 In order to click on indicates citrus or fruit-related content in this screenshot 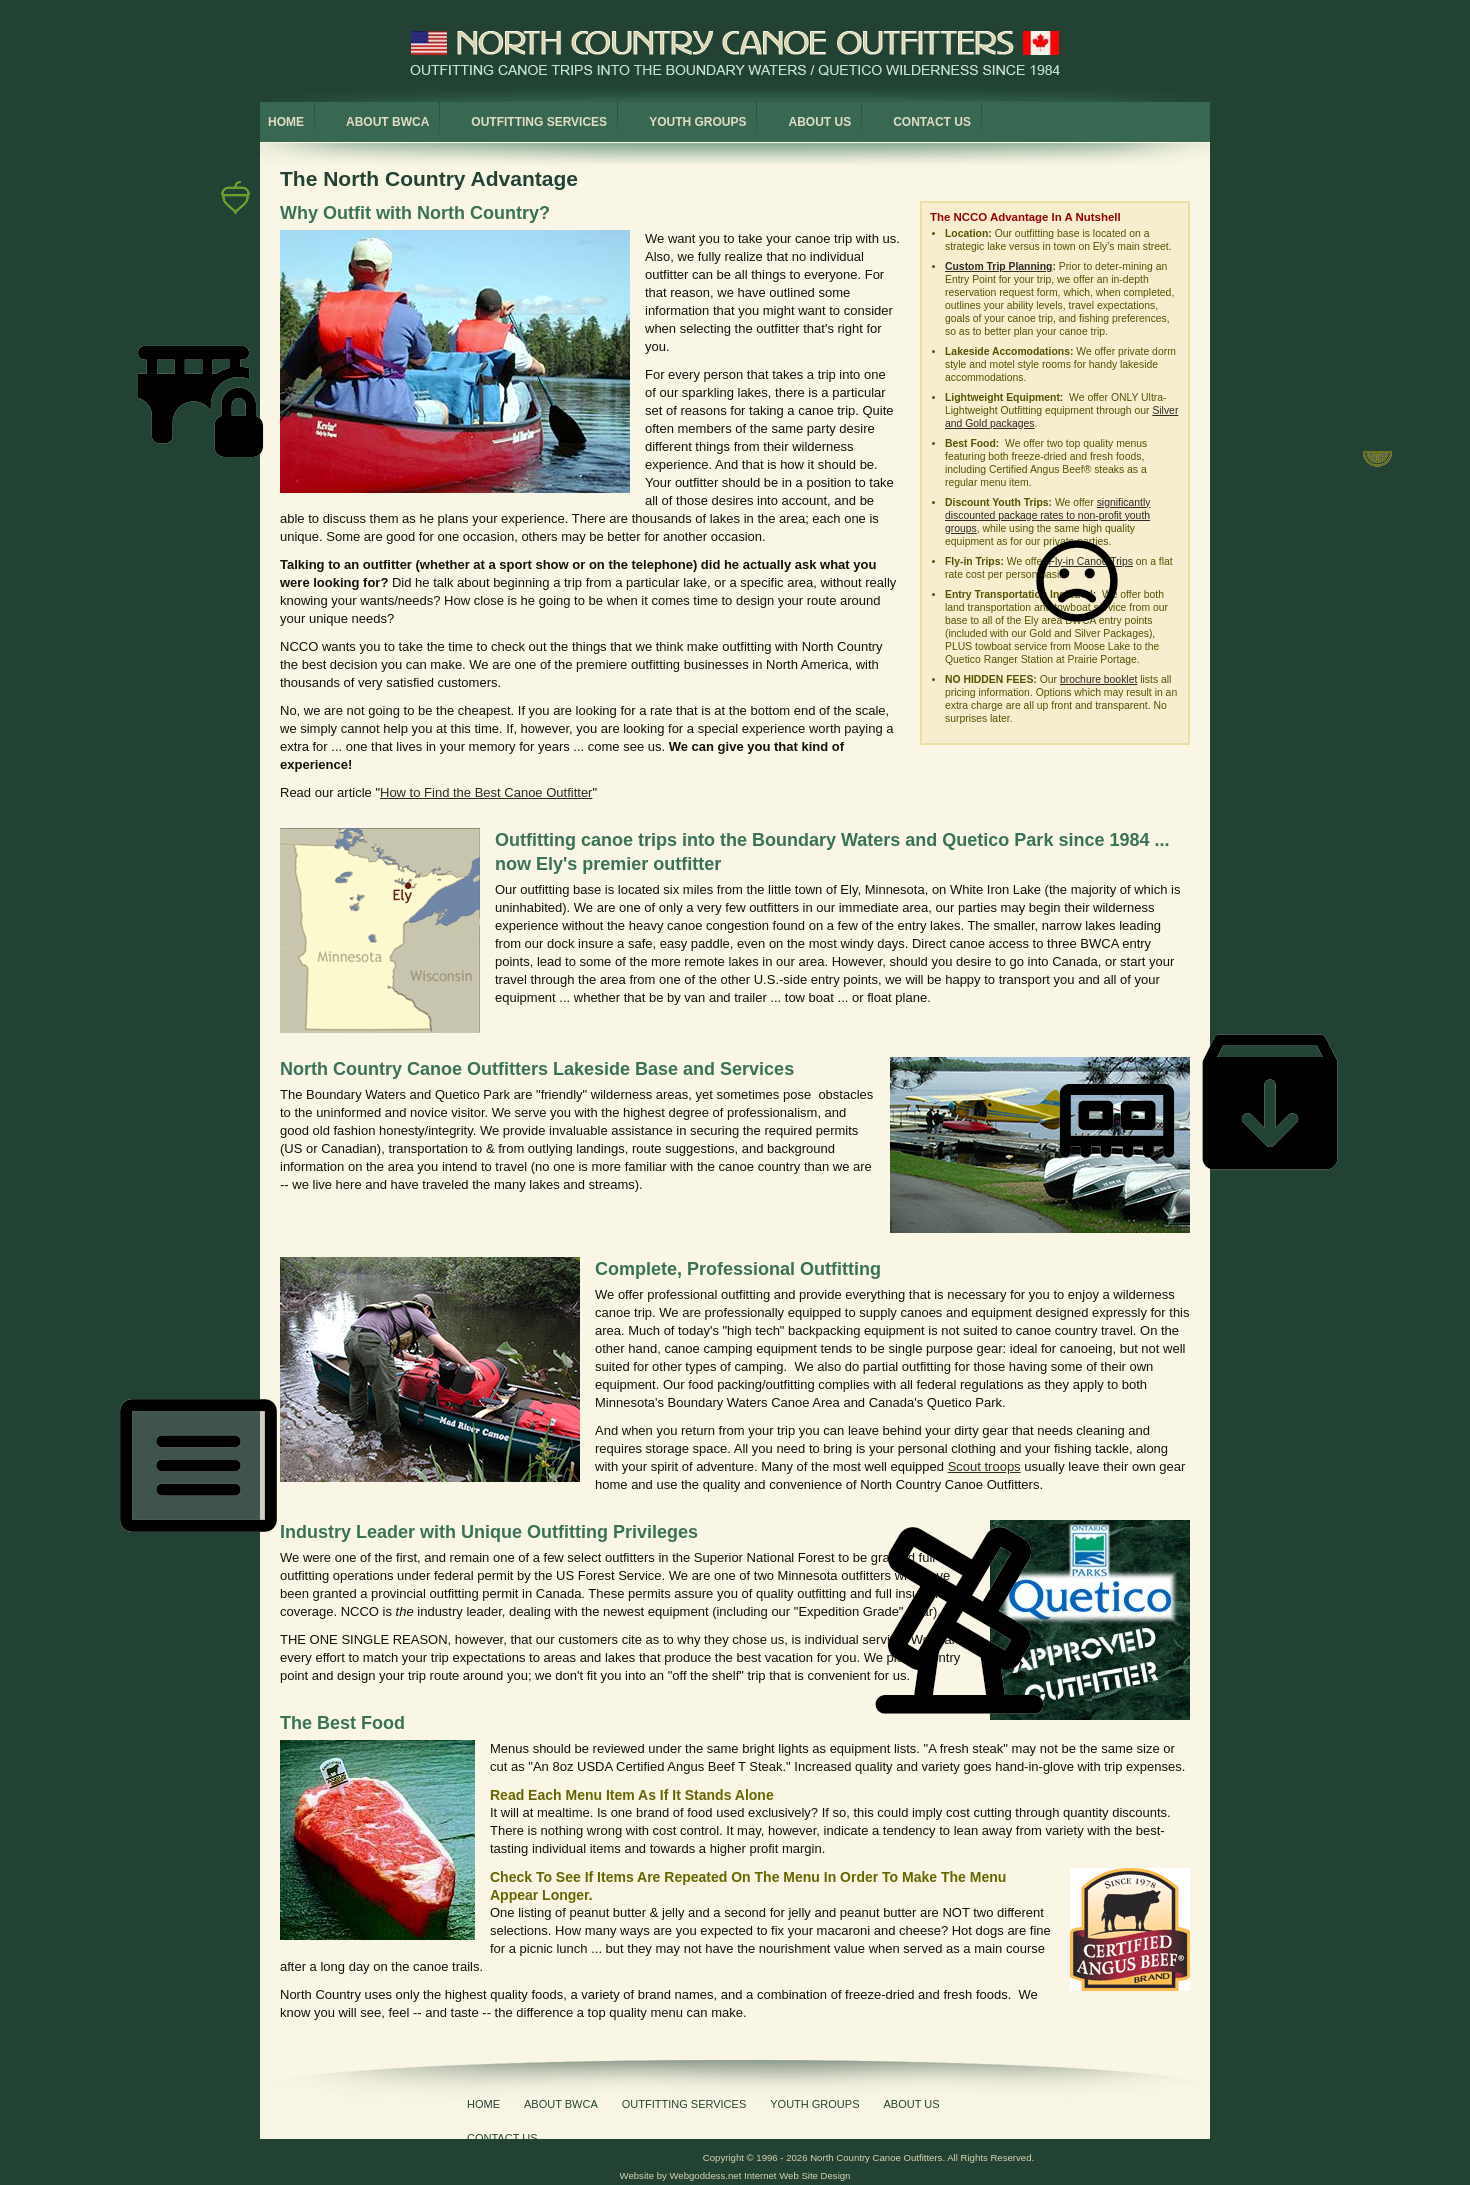, I will do `click(1377, 456)`.